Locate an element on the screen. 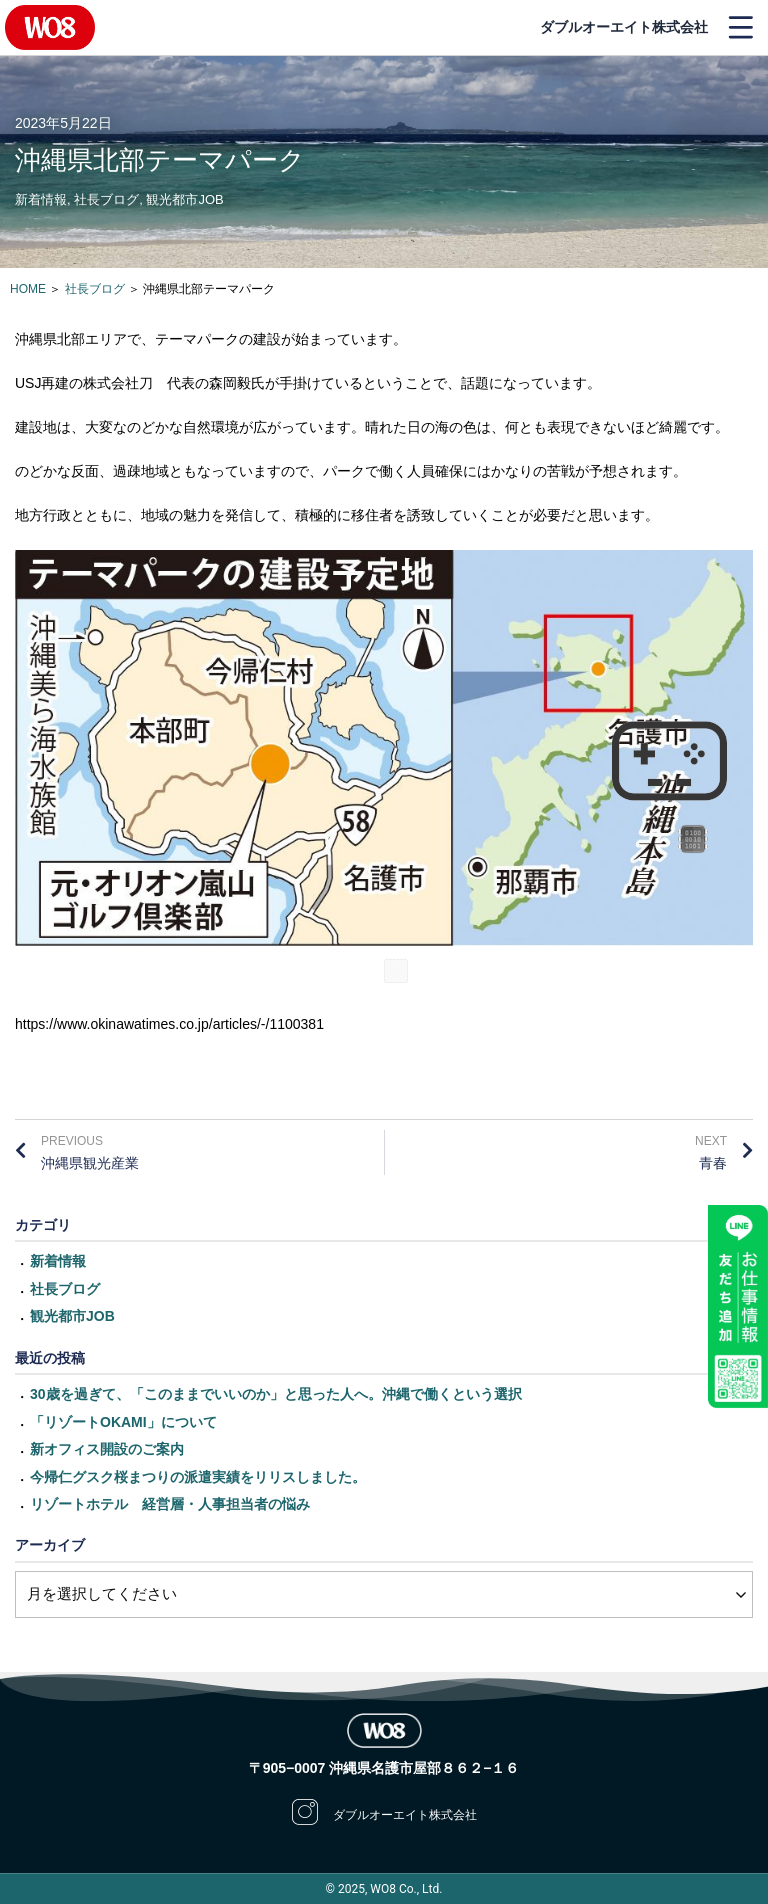  connect a game controller is located at coordinates (669, 764).